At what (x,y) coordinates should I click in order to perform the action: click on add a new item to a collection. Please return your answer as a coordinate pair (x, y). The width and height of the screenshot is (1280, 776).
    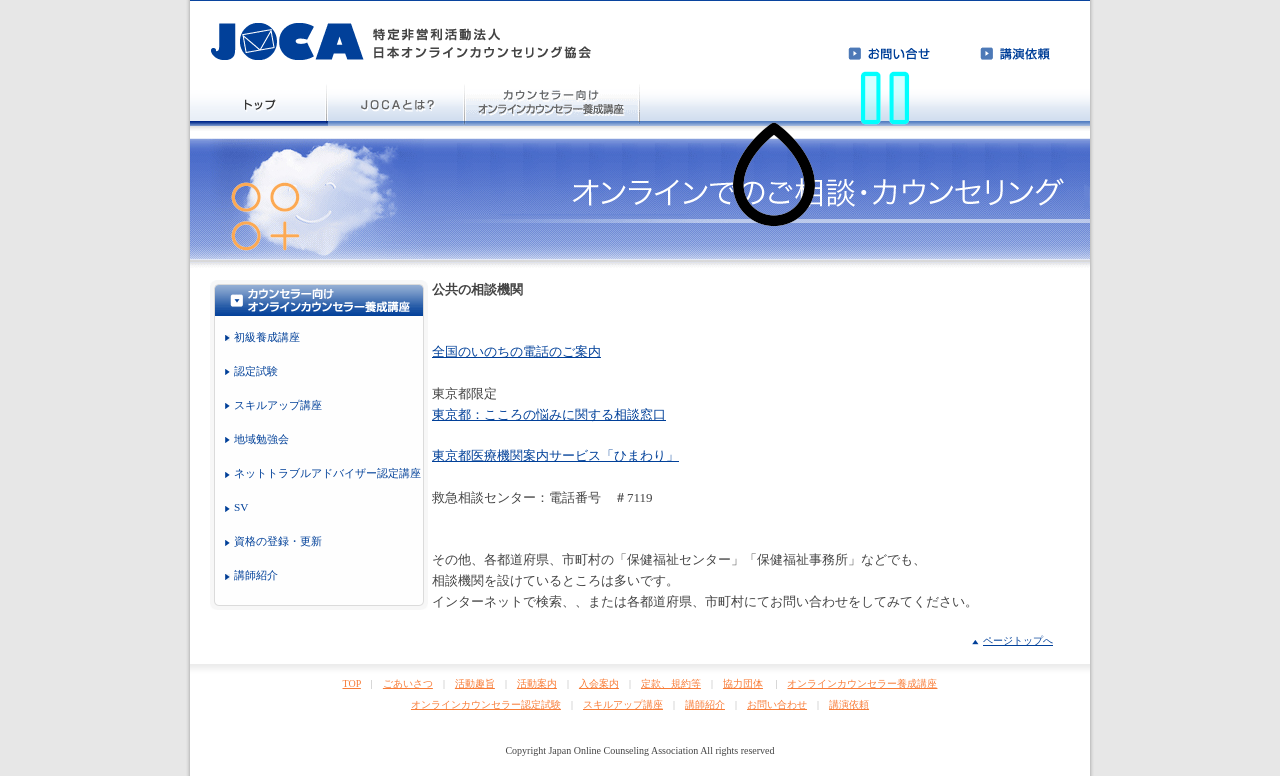
    Looking at the image, I should click on (265, 216).